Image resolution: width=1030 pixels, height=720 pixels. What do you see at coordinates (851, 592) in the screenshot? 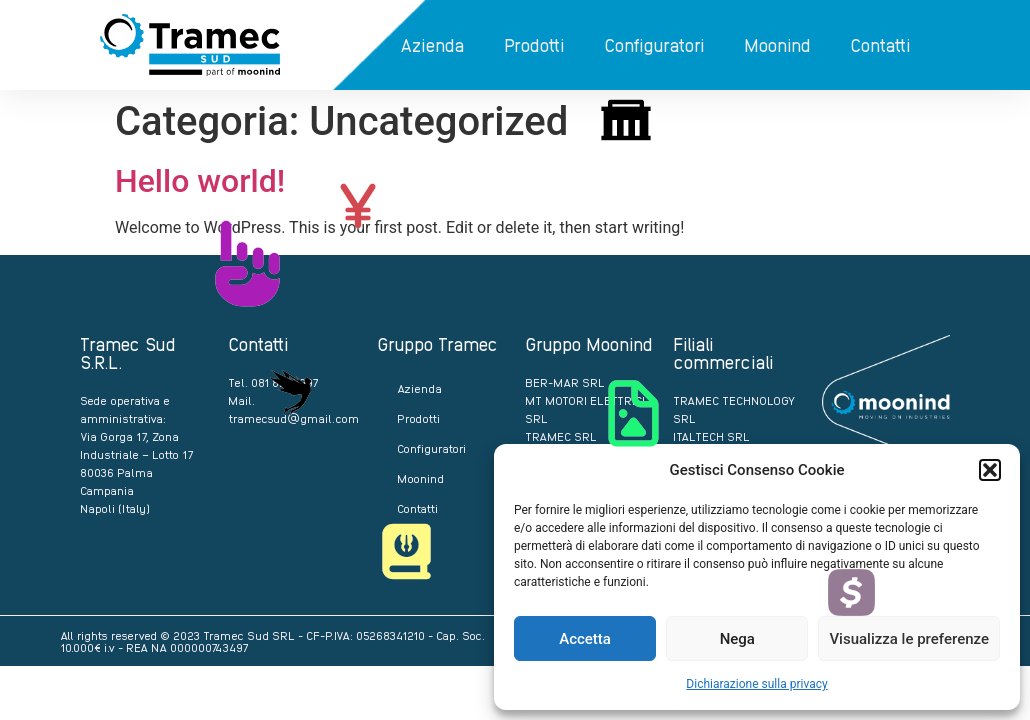
I see `open Cash App` at bounding box center [851, 592].